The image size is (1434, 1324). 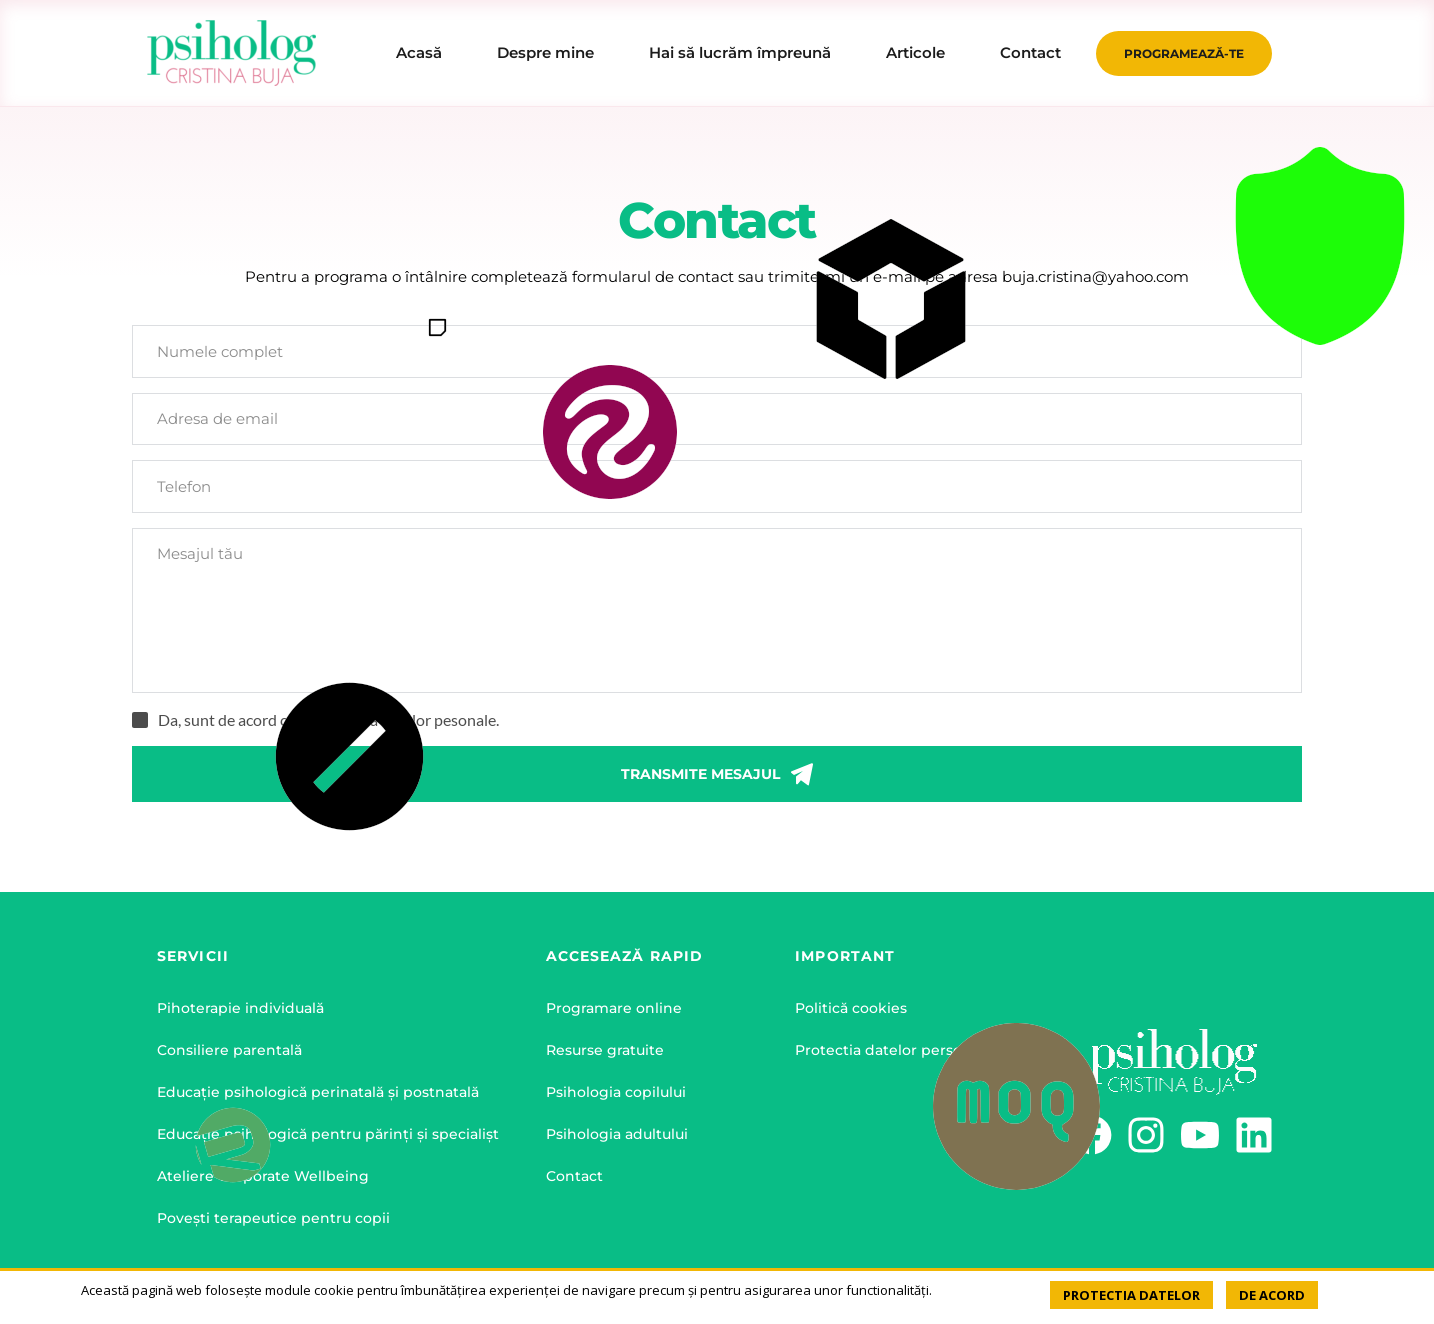 What do you see at coordinates (233, 1145) in the screenshot?
I see `resolving brand logo` at bounding box center [233, 1145].